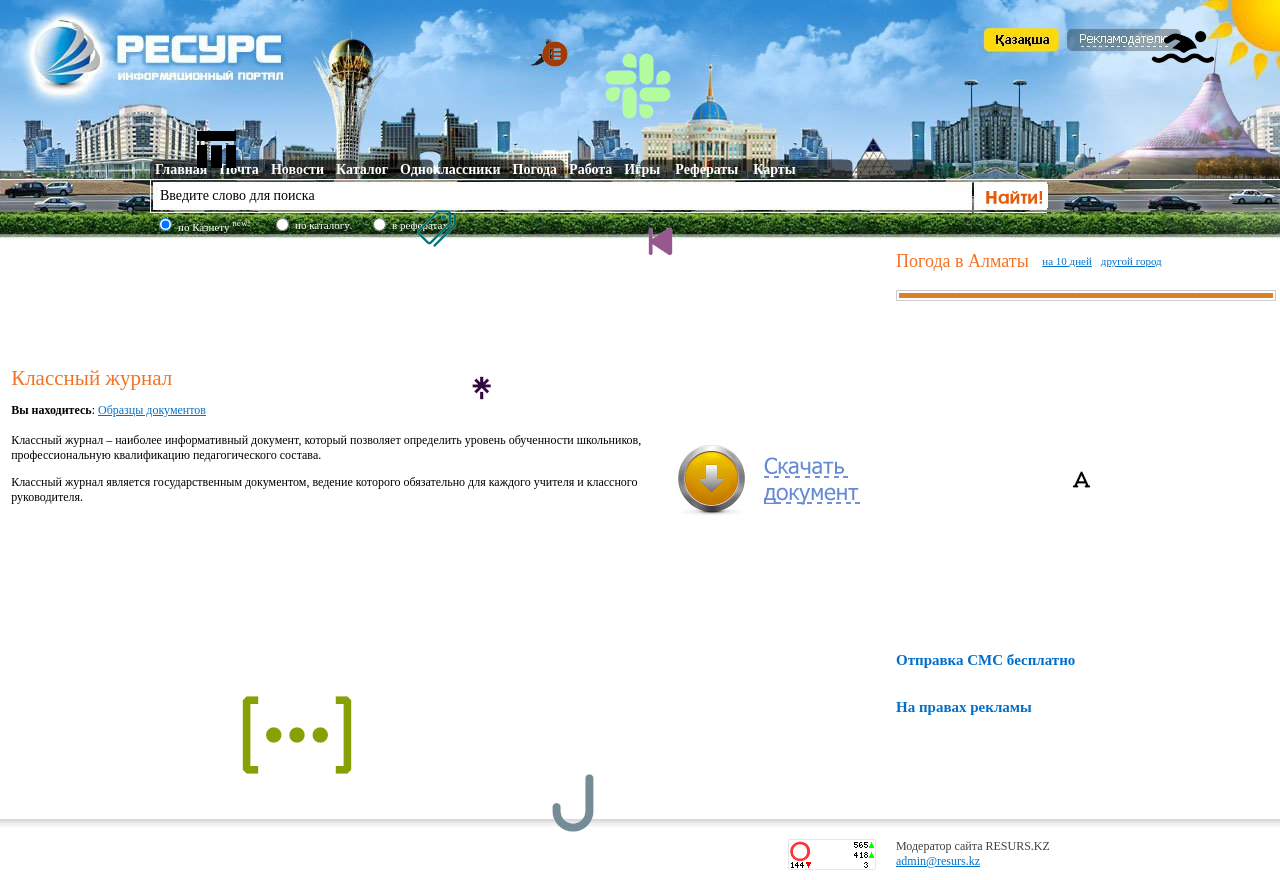 This screenshot has height=880, width=1280. I want to click on visit linktree profile, so click(481, 388).